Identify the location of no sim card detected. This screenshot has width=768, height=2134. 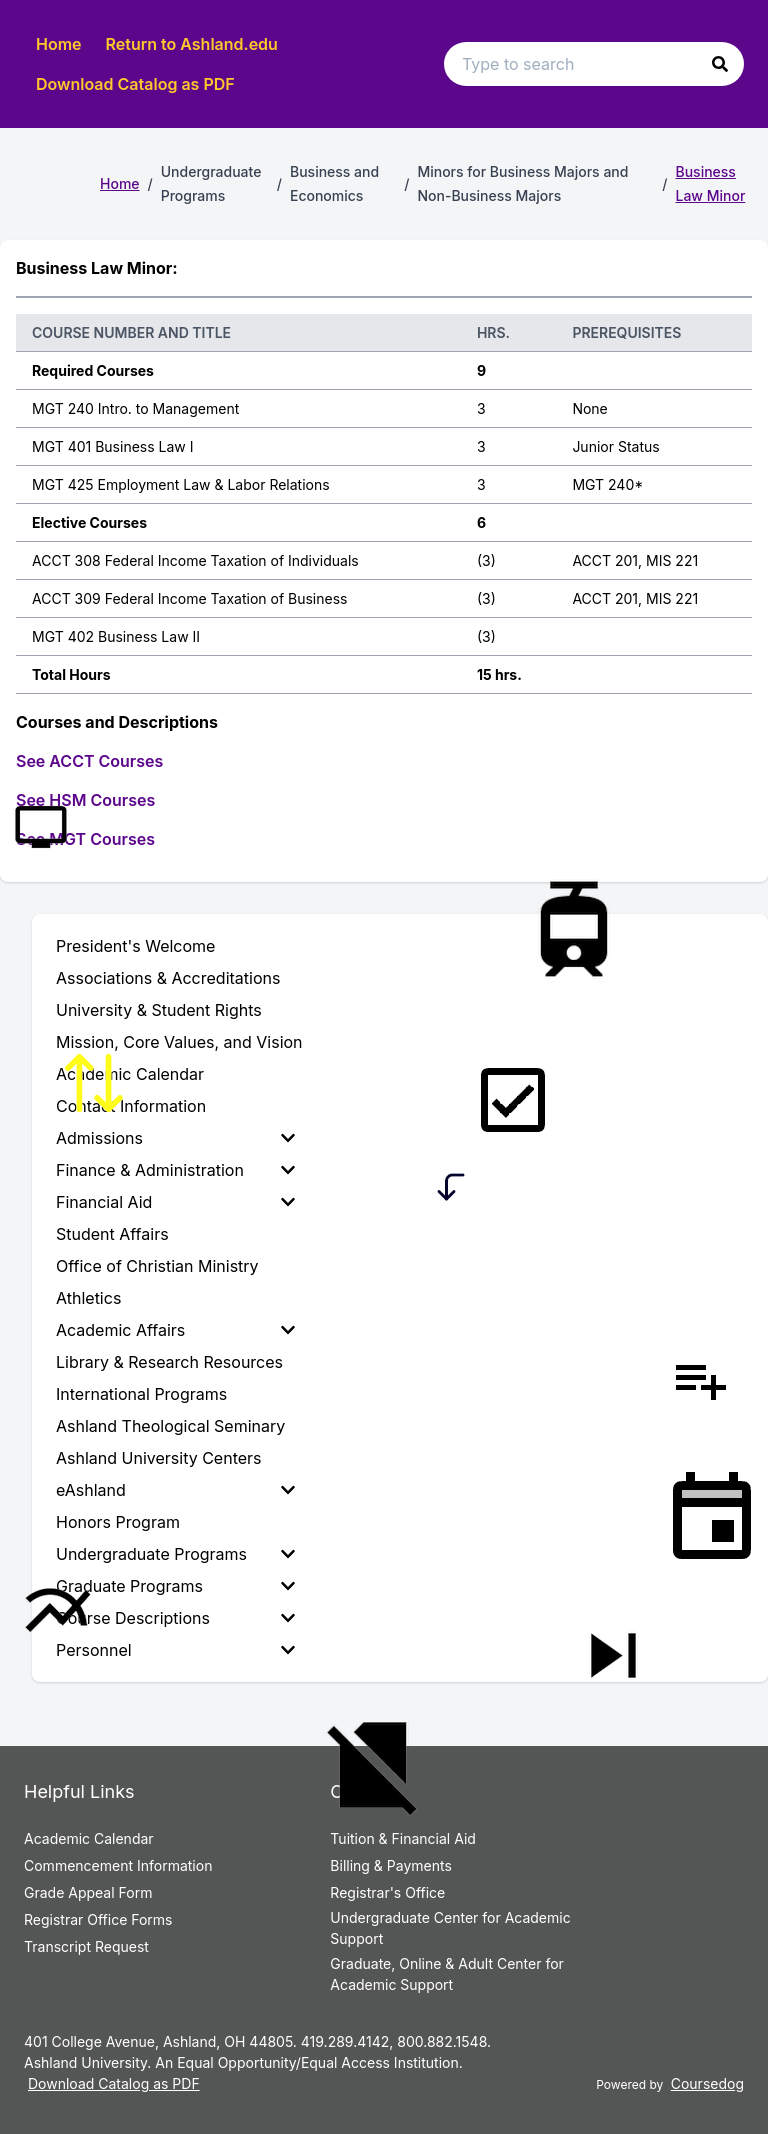
(373, 1765).